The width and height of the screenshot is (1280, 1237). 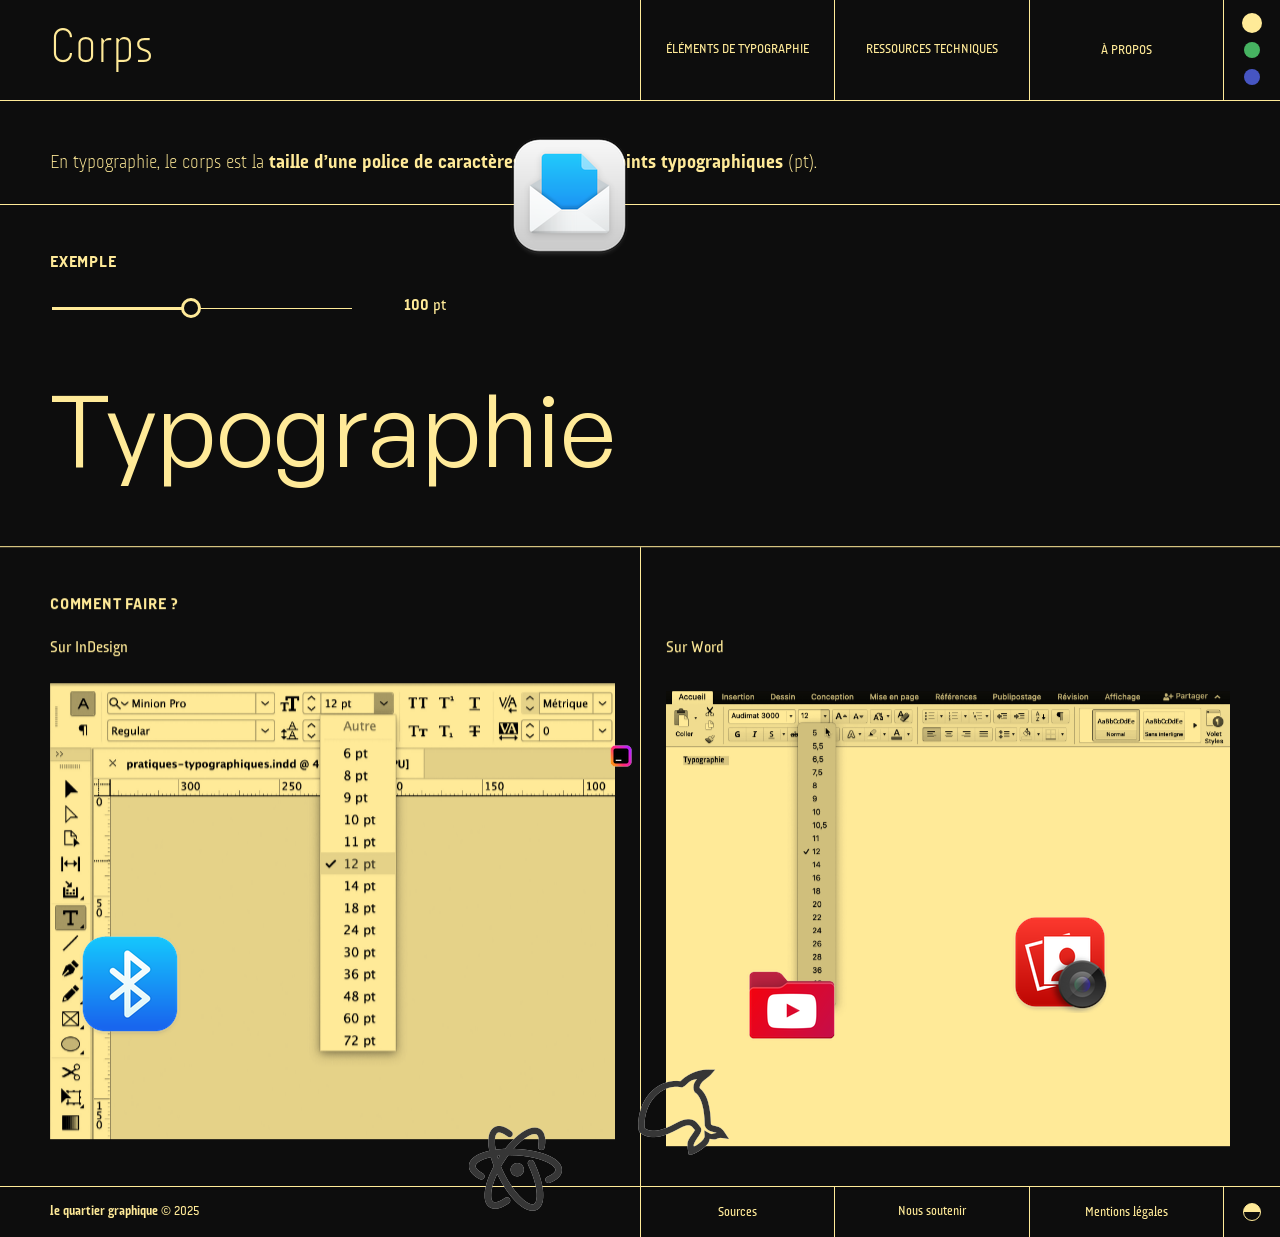 I want to click on toggle bluetooth on or off, so click(x=130, y=984).